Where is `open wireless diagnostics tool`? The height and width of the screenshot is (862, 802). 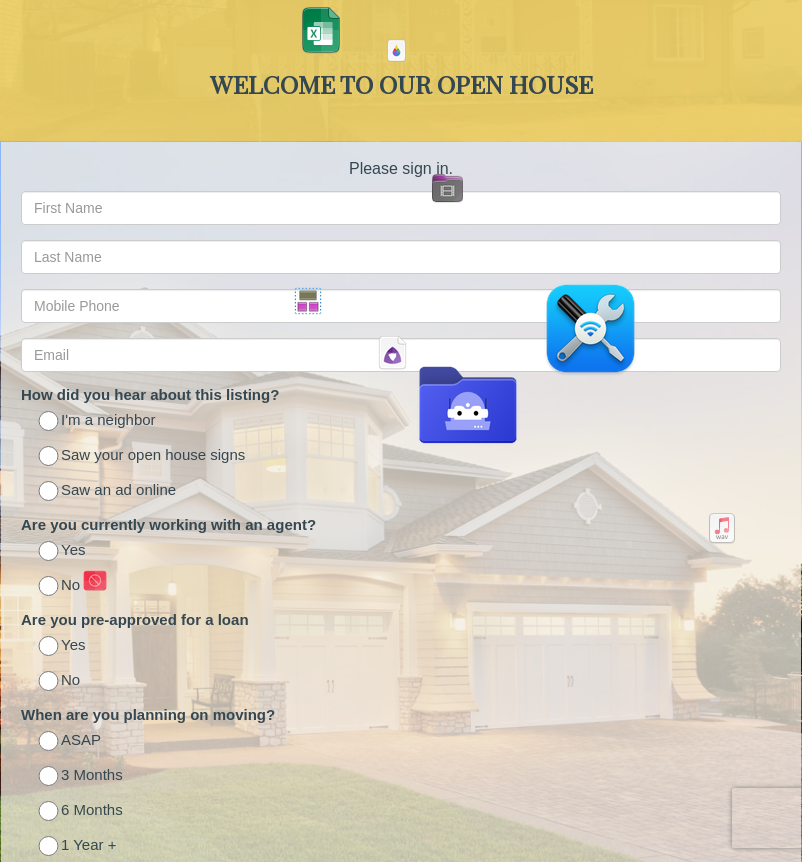 open wireless diagnostics tool is located at coordinates (590, 328).